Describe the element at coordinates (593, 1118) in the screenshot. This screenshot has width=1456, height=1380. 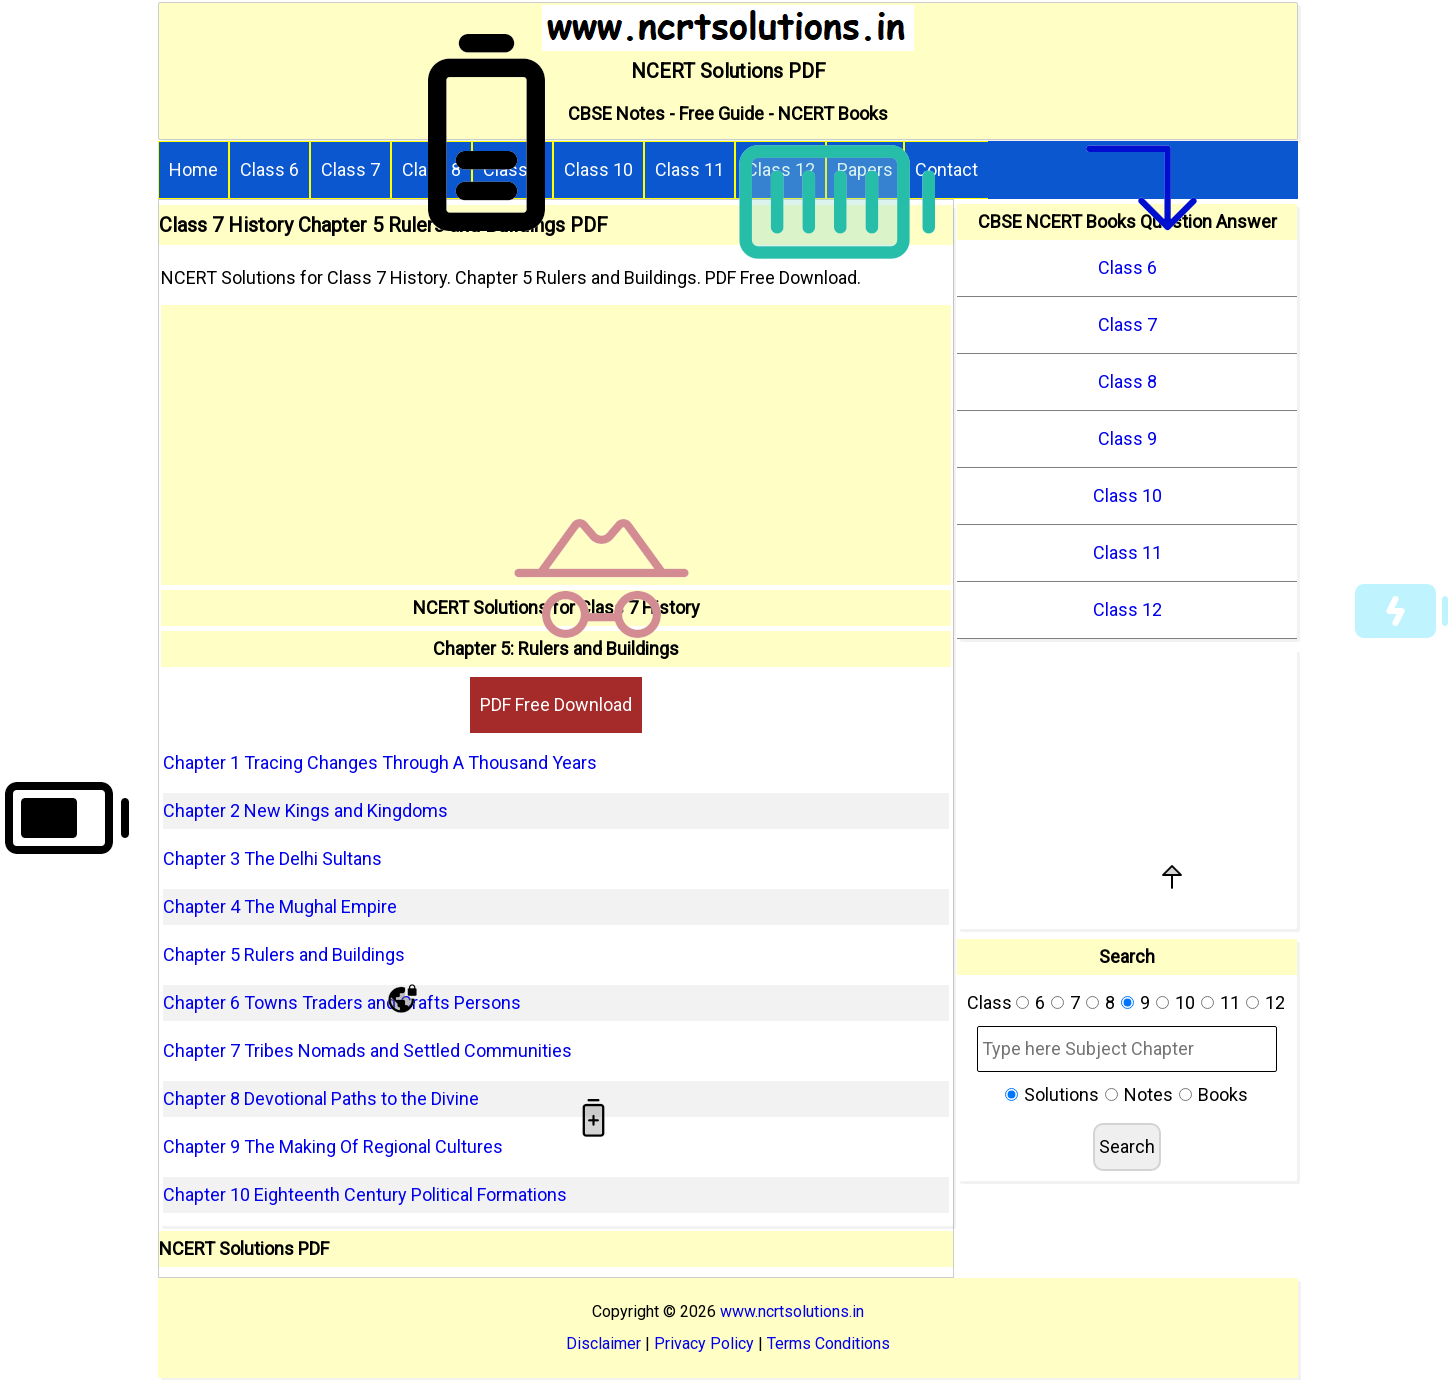
I see `add or enable battery saver mode` at that location.